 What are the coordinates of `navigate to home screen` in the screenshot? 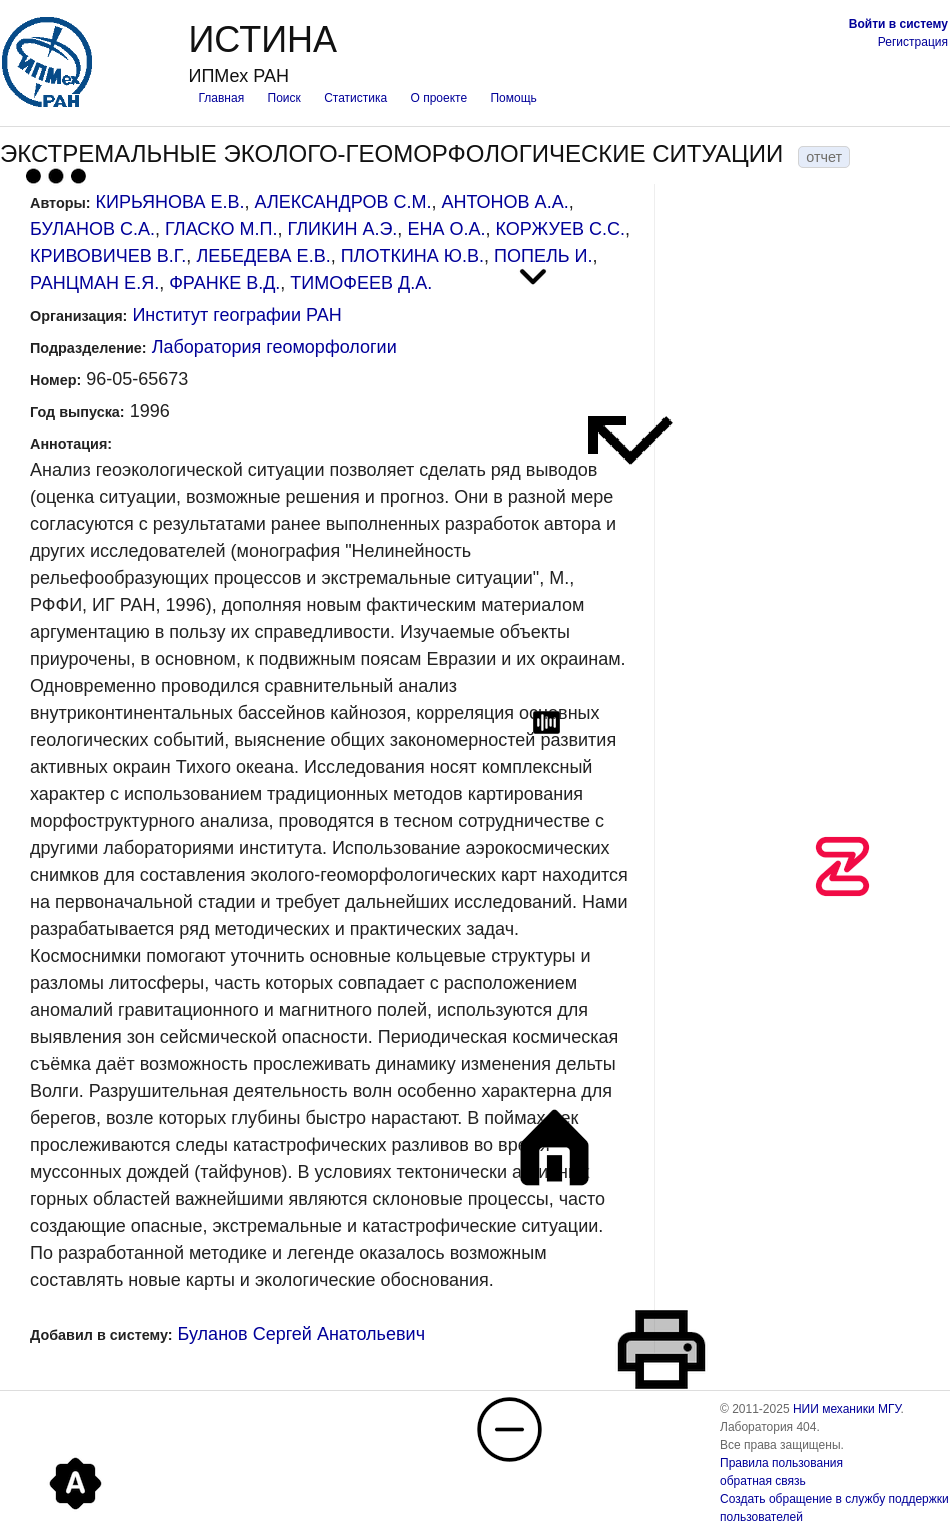 It's located at (554, 1147).